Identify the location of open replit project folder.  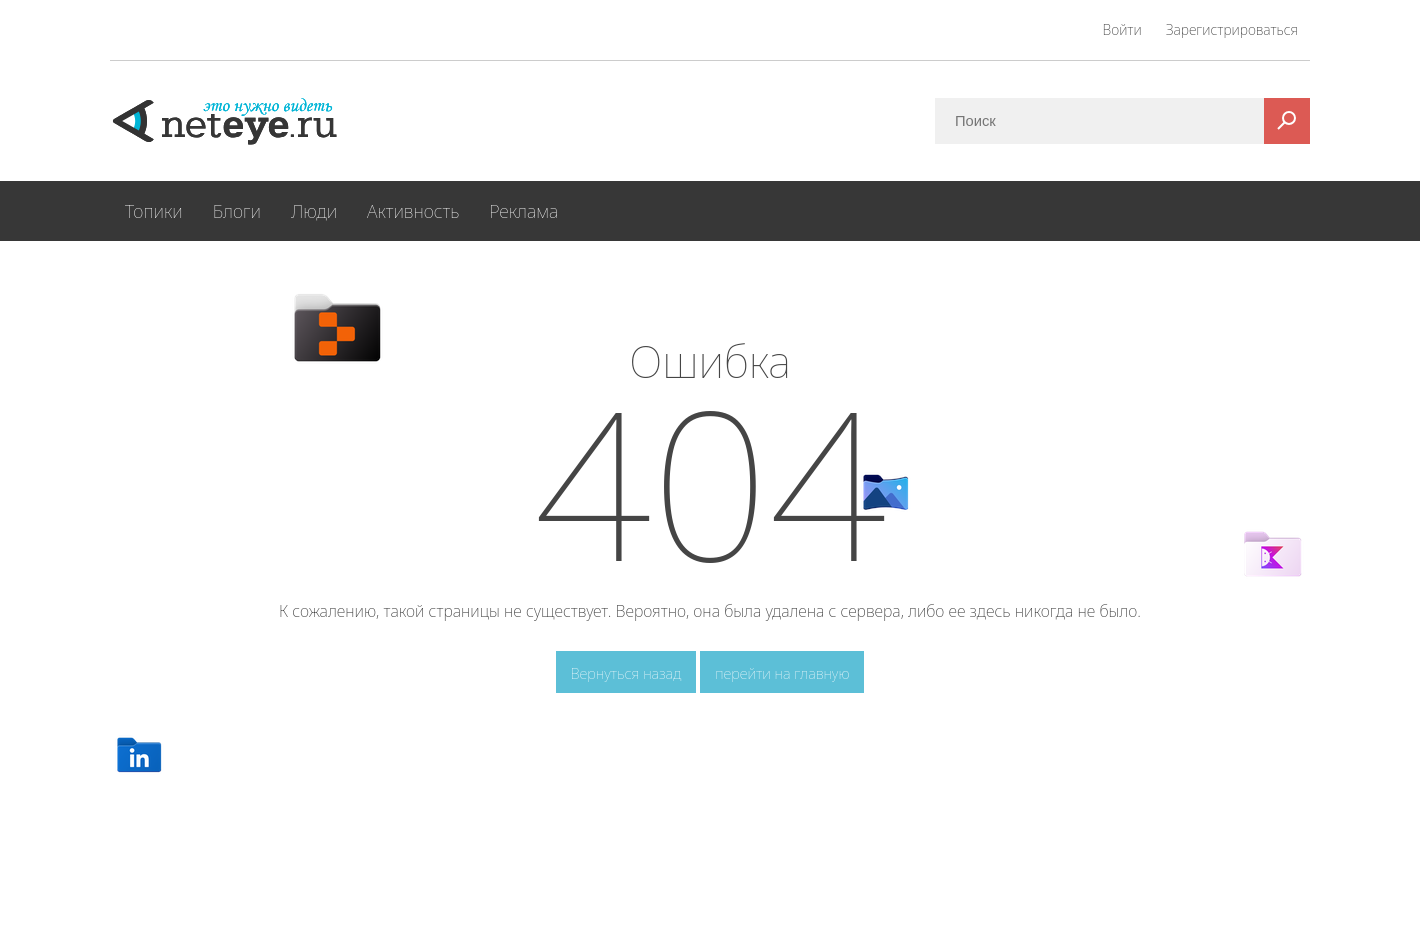
(337, 330).